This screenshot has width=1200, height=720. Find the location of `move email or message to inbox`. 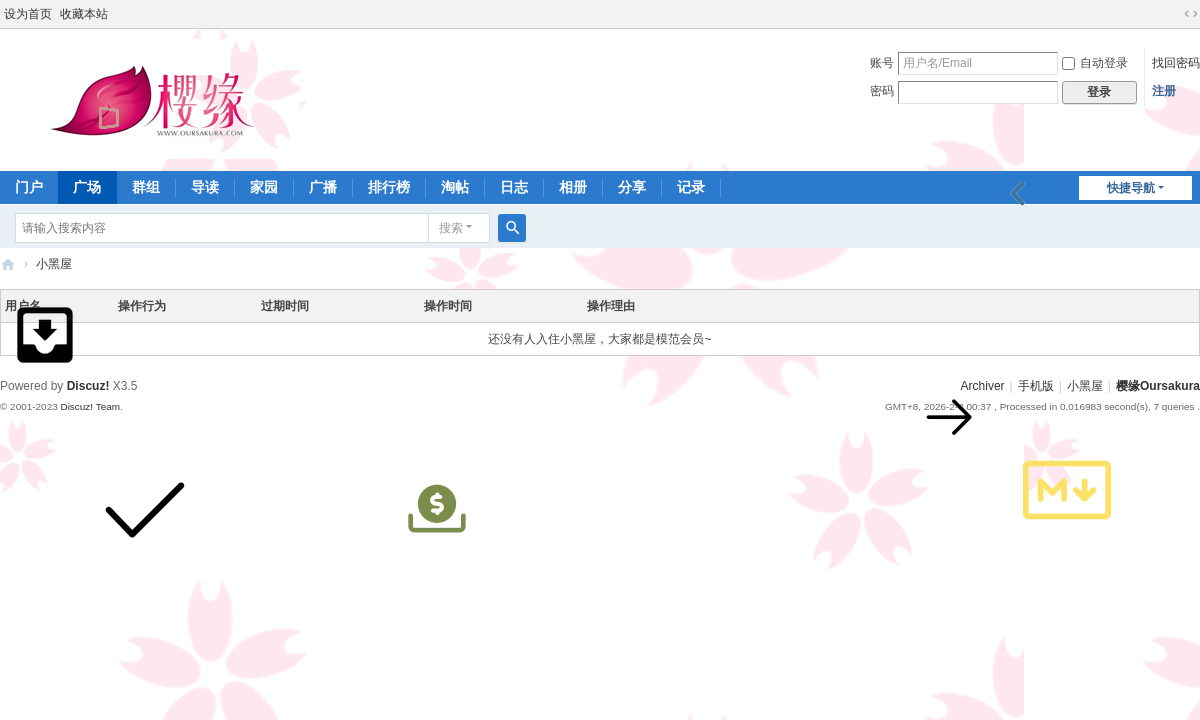

move email or message to inbox is located at coordinates (45, 335).